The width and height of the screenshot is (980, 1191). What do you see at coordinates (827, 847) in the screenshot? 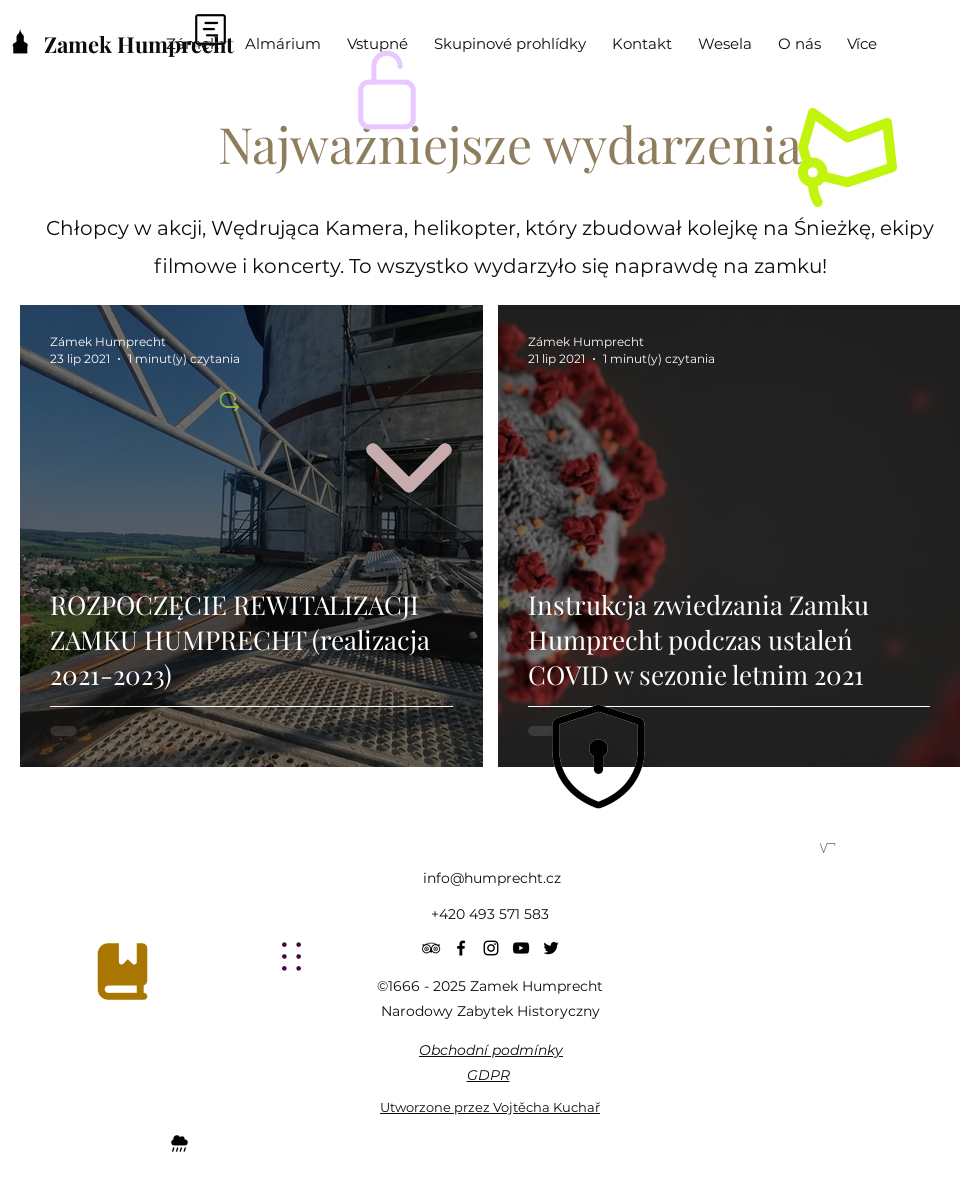
I see `insert a square root symbol` at bounding box center [827, 847].